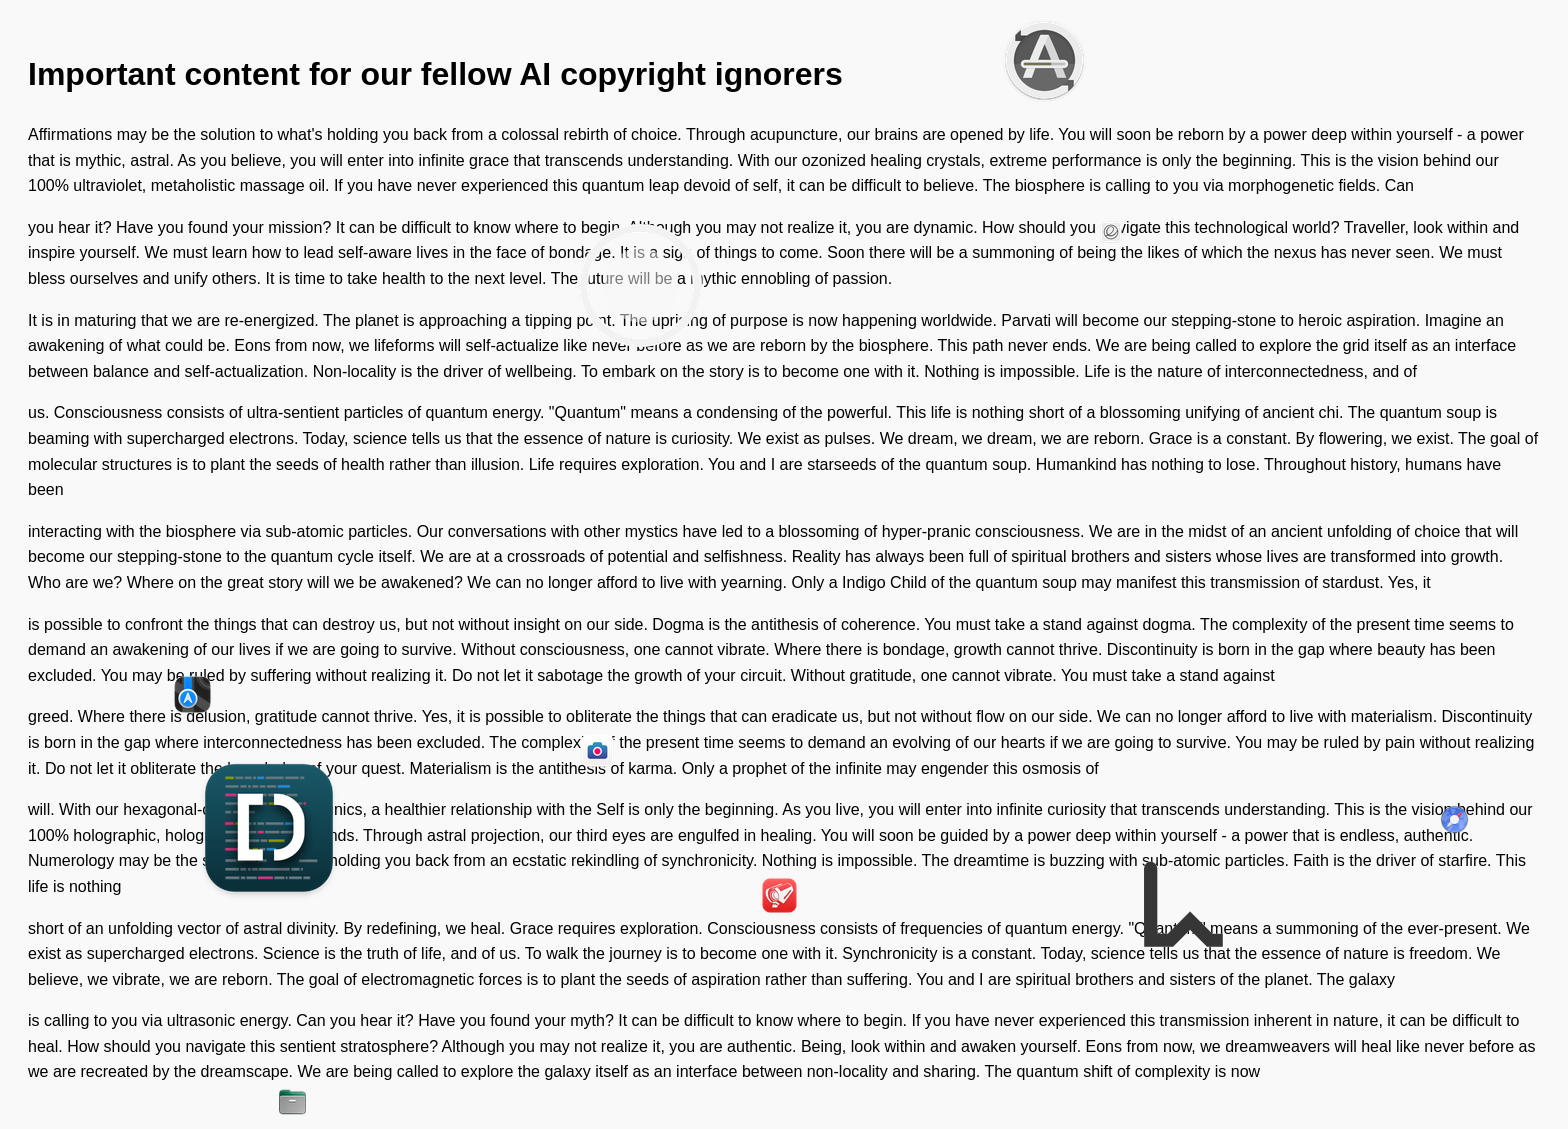  Describe the element at coordinates (292, 1101) in the screenshot. I see `open the file manager application` at that location.